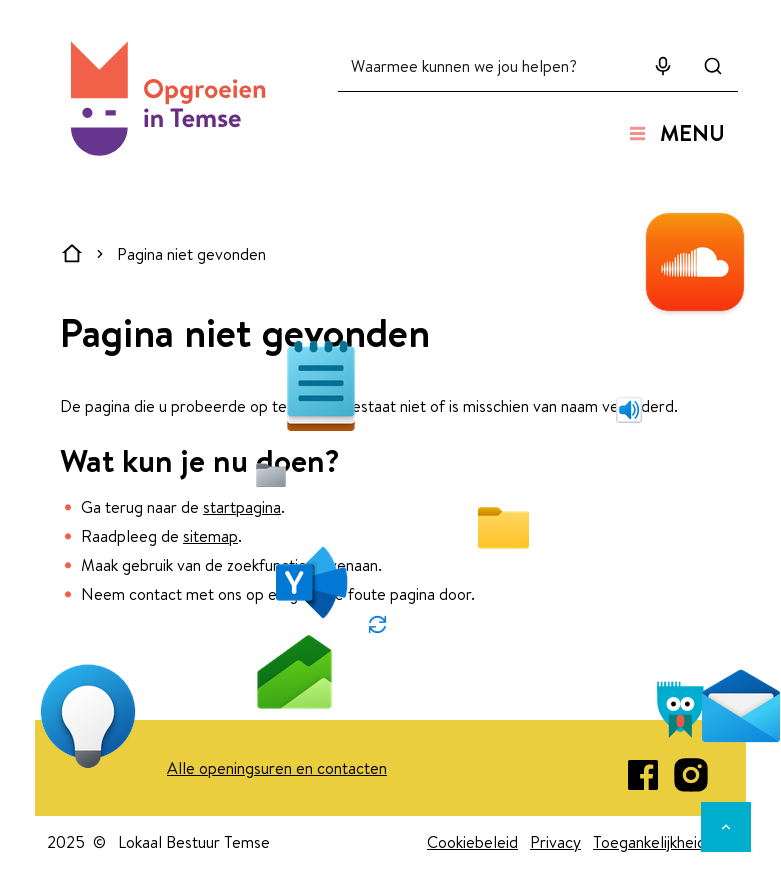  I want to click on open the finance app, so click(294, 671).